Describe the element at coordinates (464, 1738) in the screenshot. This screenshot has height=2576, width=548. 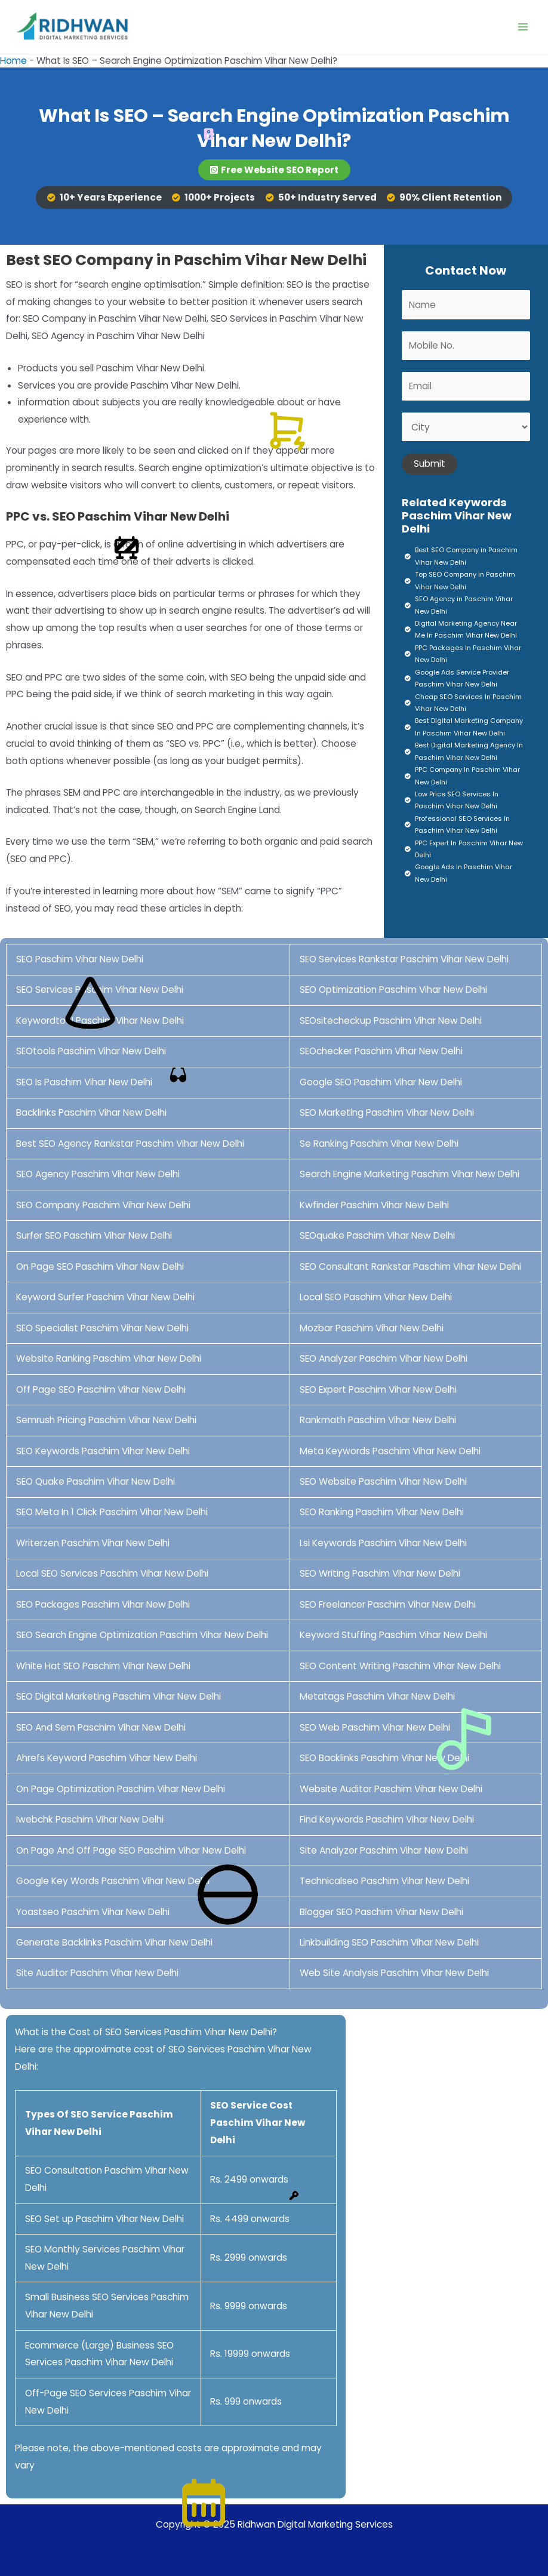
I see `play or access music` at that location.